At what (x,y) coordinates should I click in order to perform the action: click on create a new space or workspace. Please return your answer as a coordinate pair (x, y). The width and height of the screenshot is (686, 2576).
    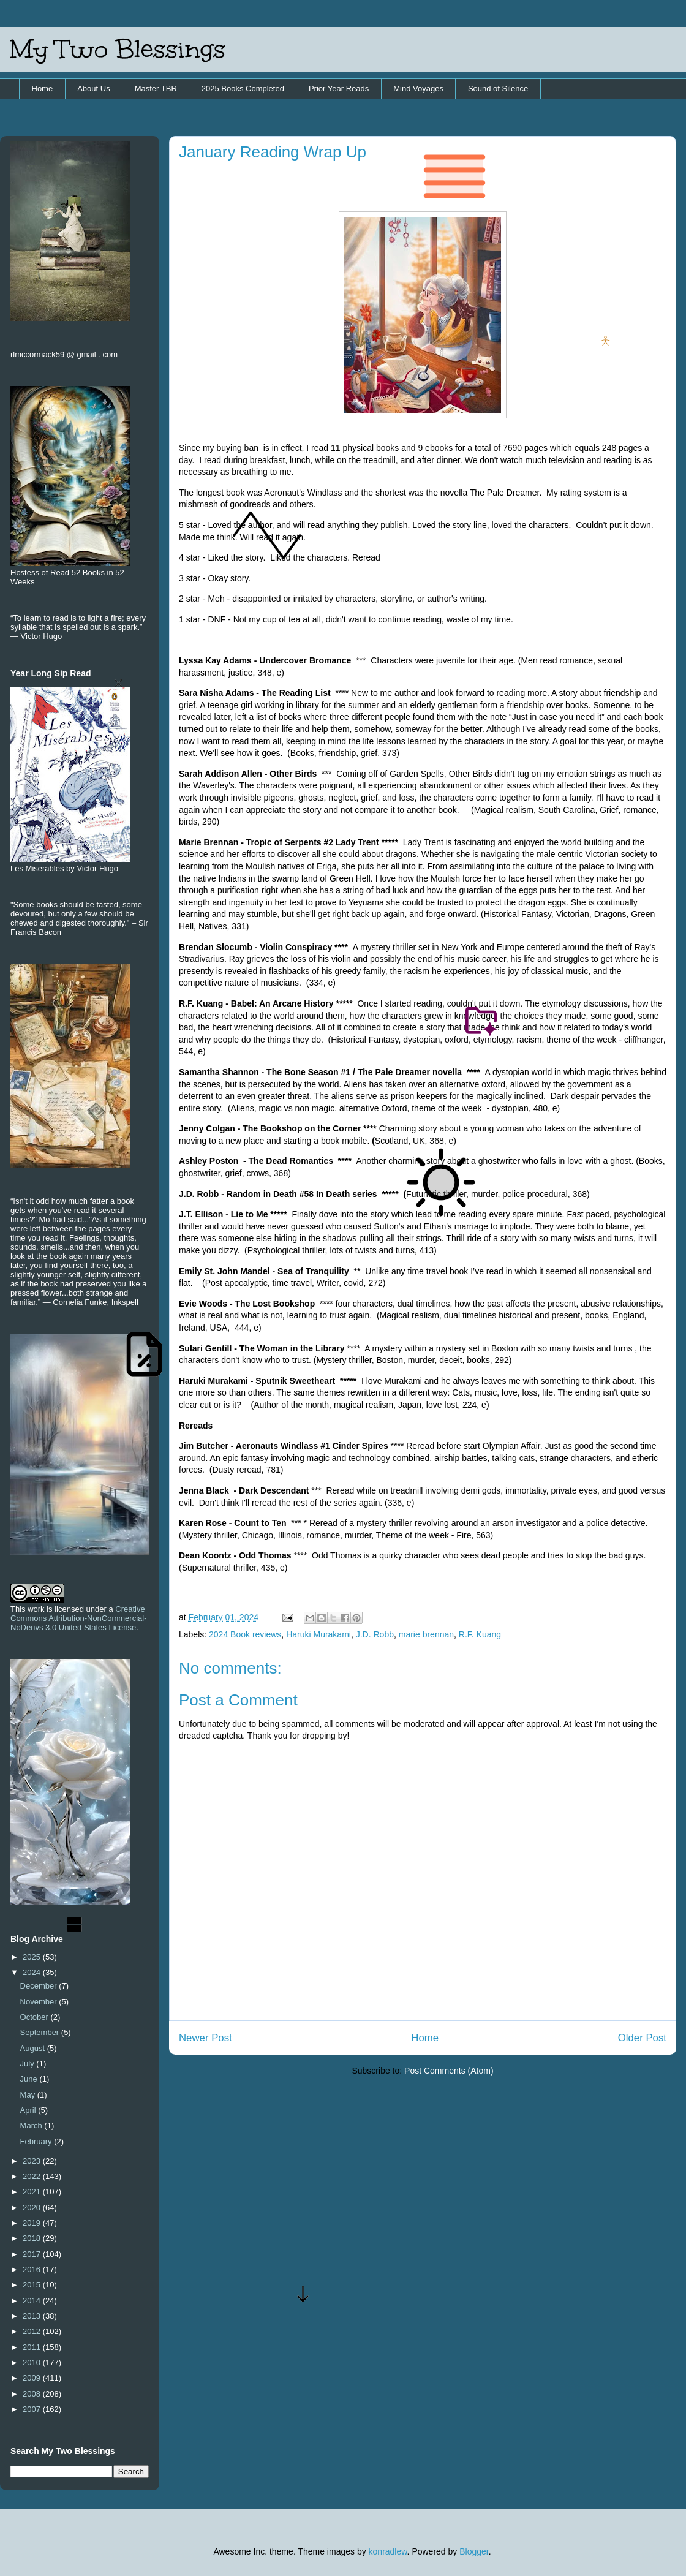
    Looking at the image, I should click on (481, 1020).